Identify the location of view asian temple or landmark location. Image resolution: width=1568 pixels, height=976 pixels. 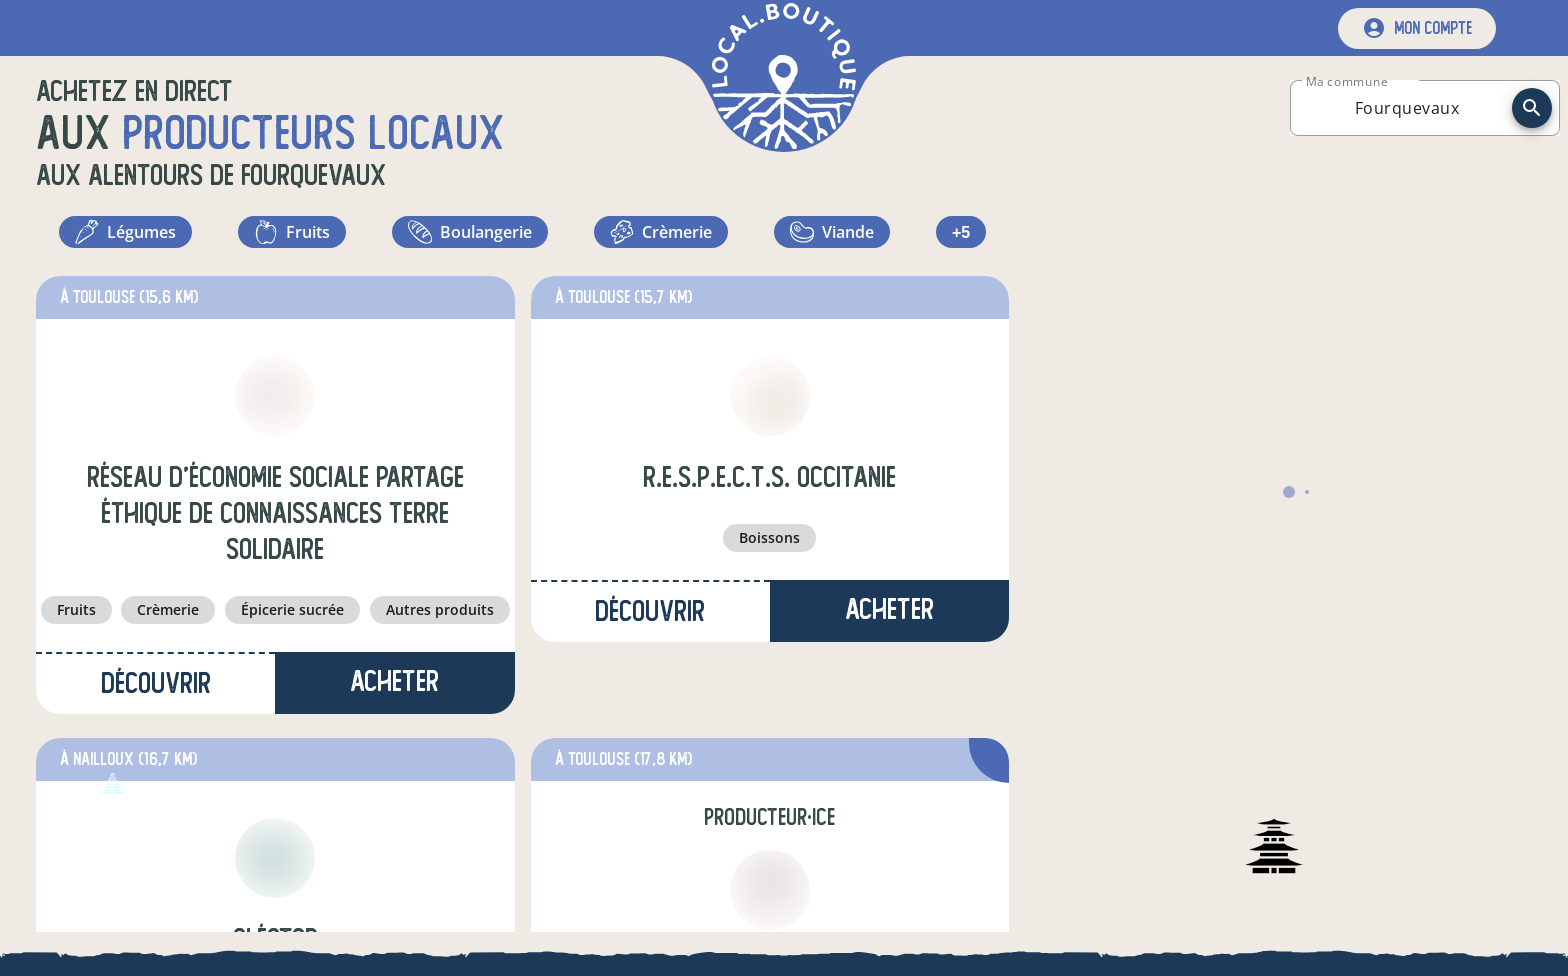
(1274, 846).